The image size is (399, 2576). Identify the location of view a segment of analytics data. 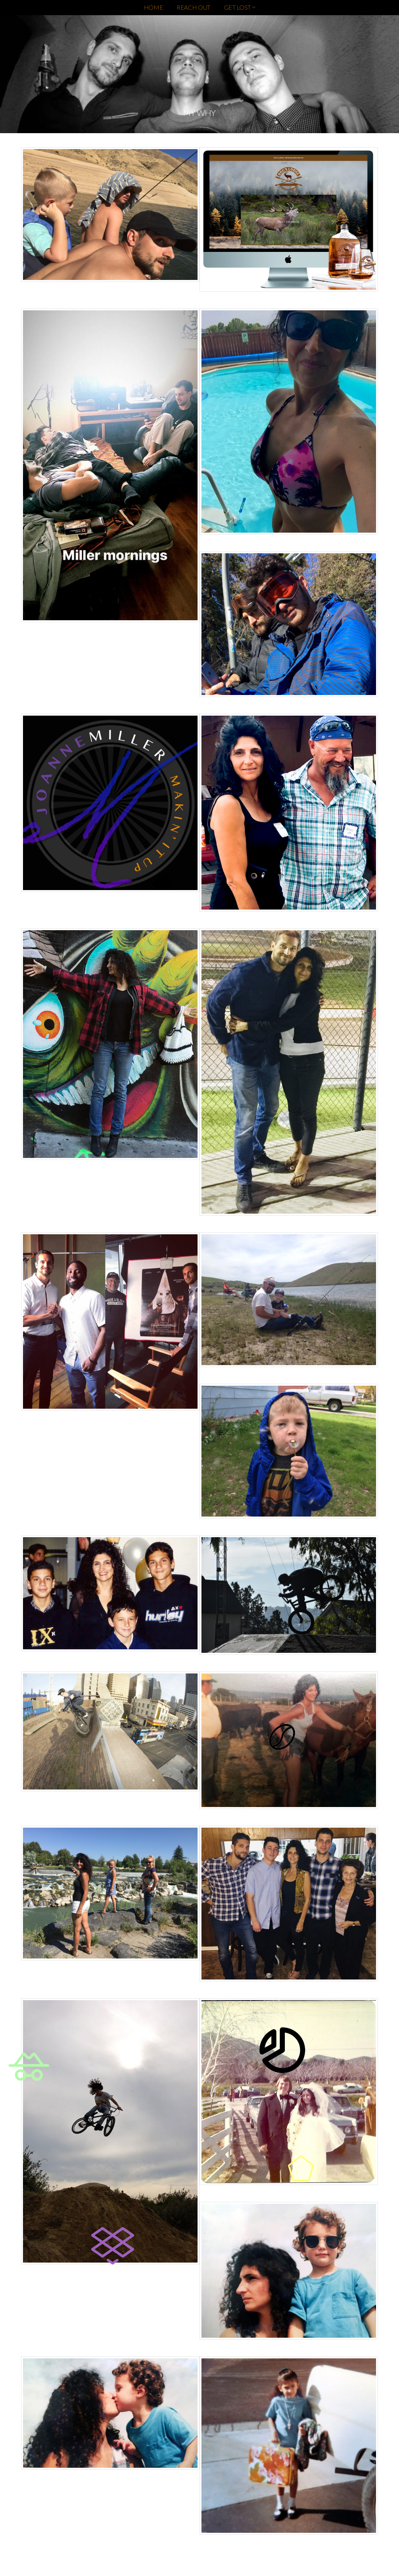
(282, 2050).